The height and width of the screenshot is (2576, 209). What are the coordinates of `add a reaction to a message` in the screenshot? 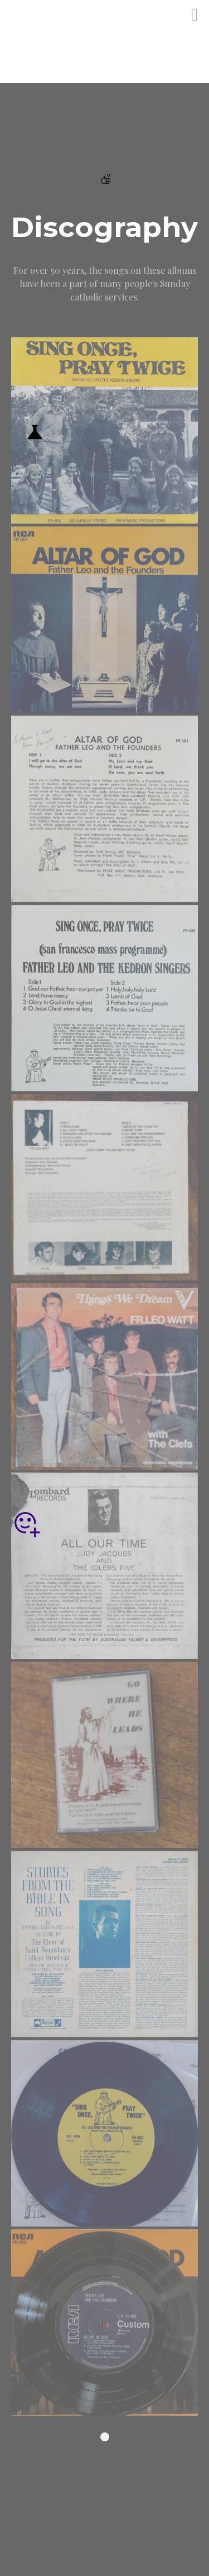 It's located at (26, 1524).